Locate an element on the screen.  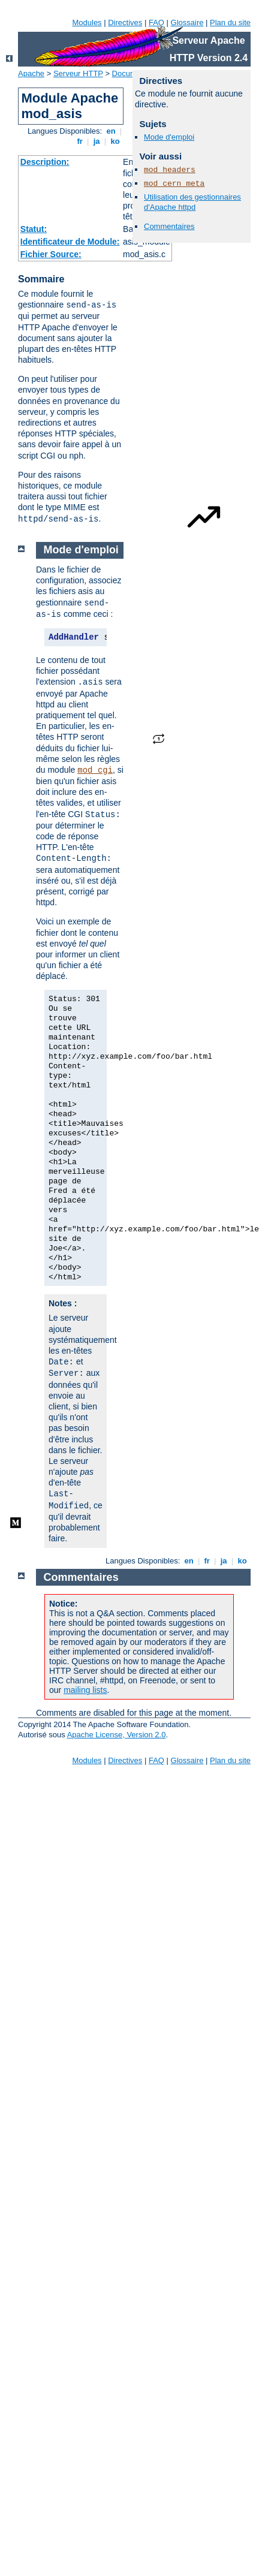
repeat current track once is located at coordinates (158, 739).